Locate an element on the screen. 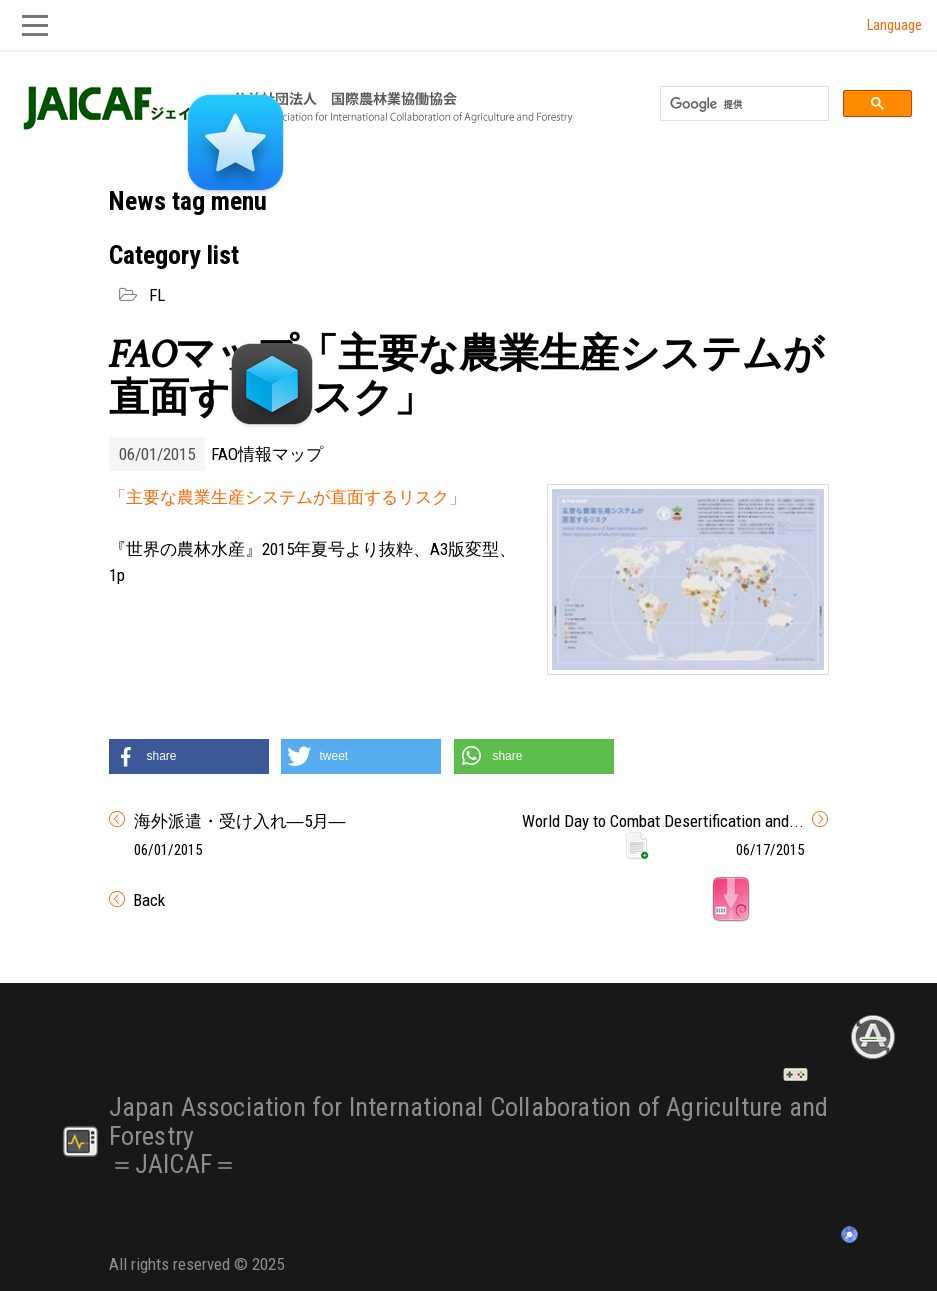  create a new document is located at coordinates (636, 845).